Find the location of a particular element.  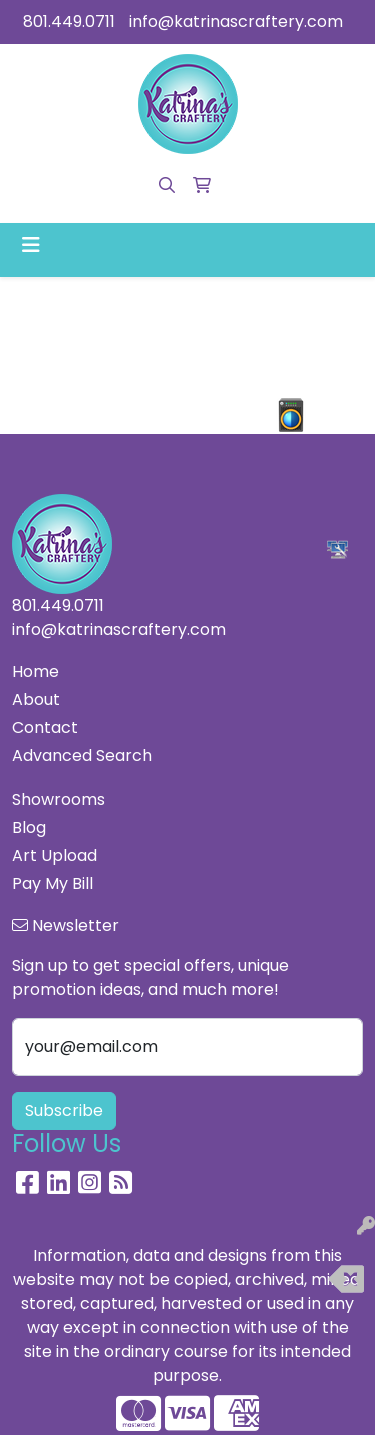

access RAID storage configuration settings is located at coordinates (291, 415).